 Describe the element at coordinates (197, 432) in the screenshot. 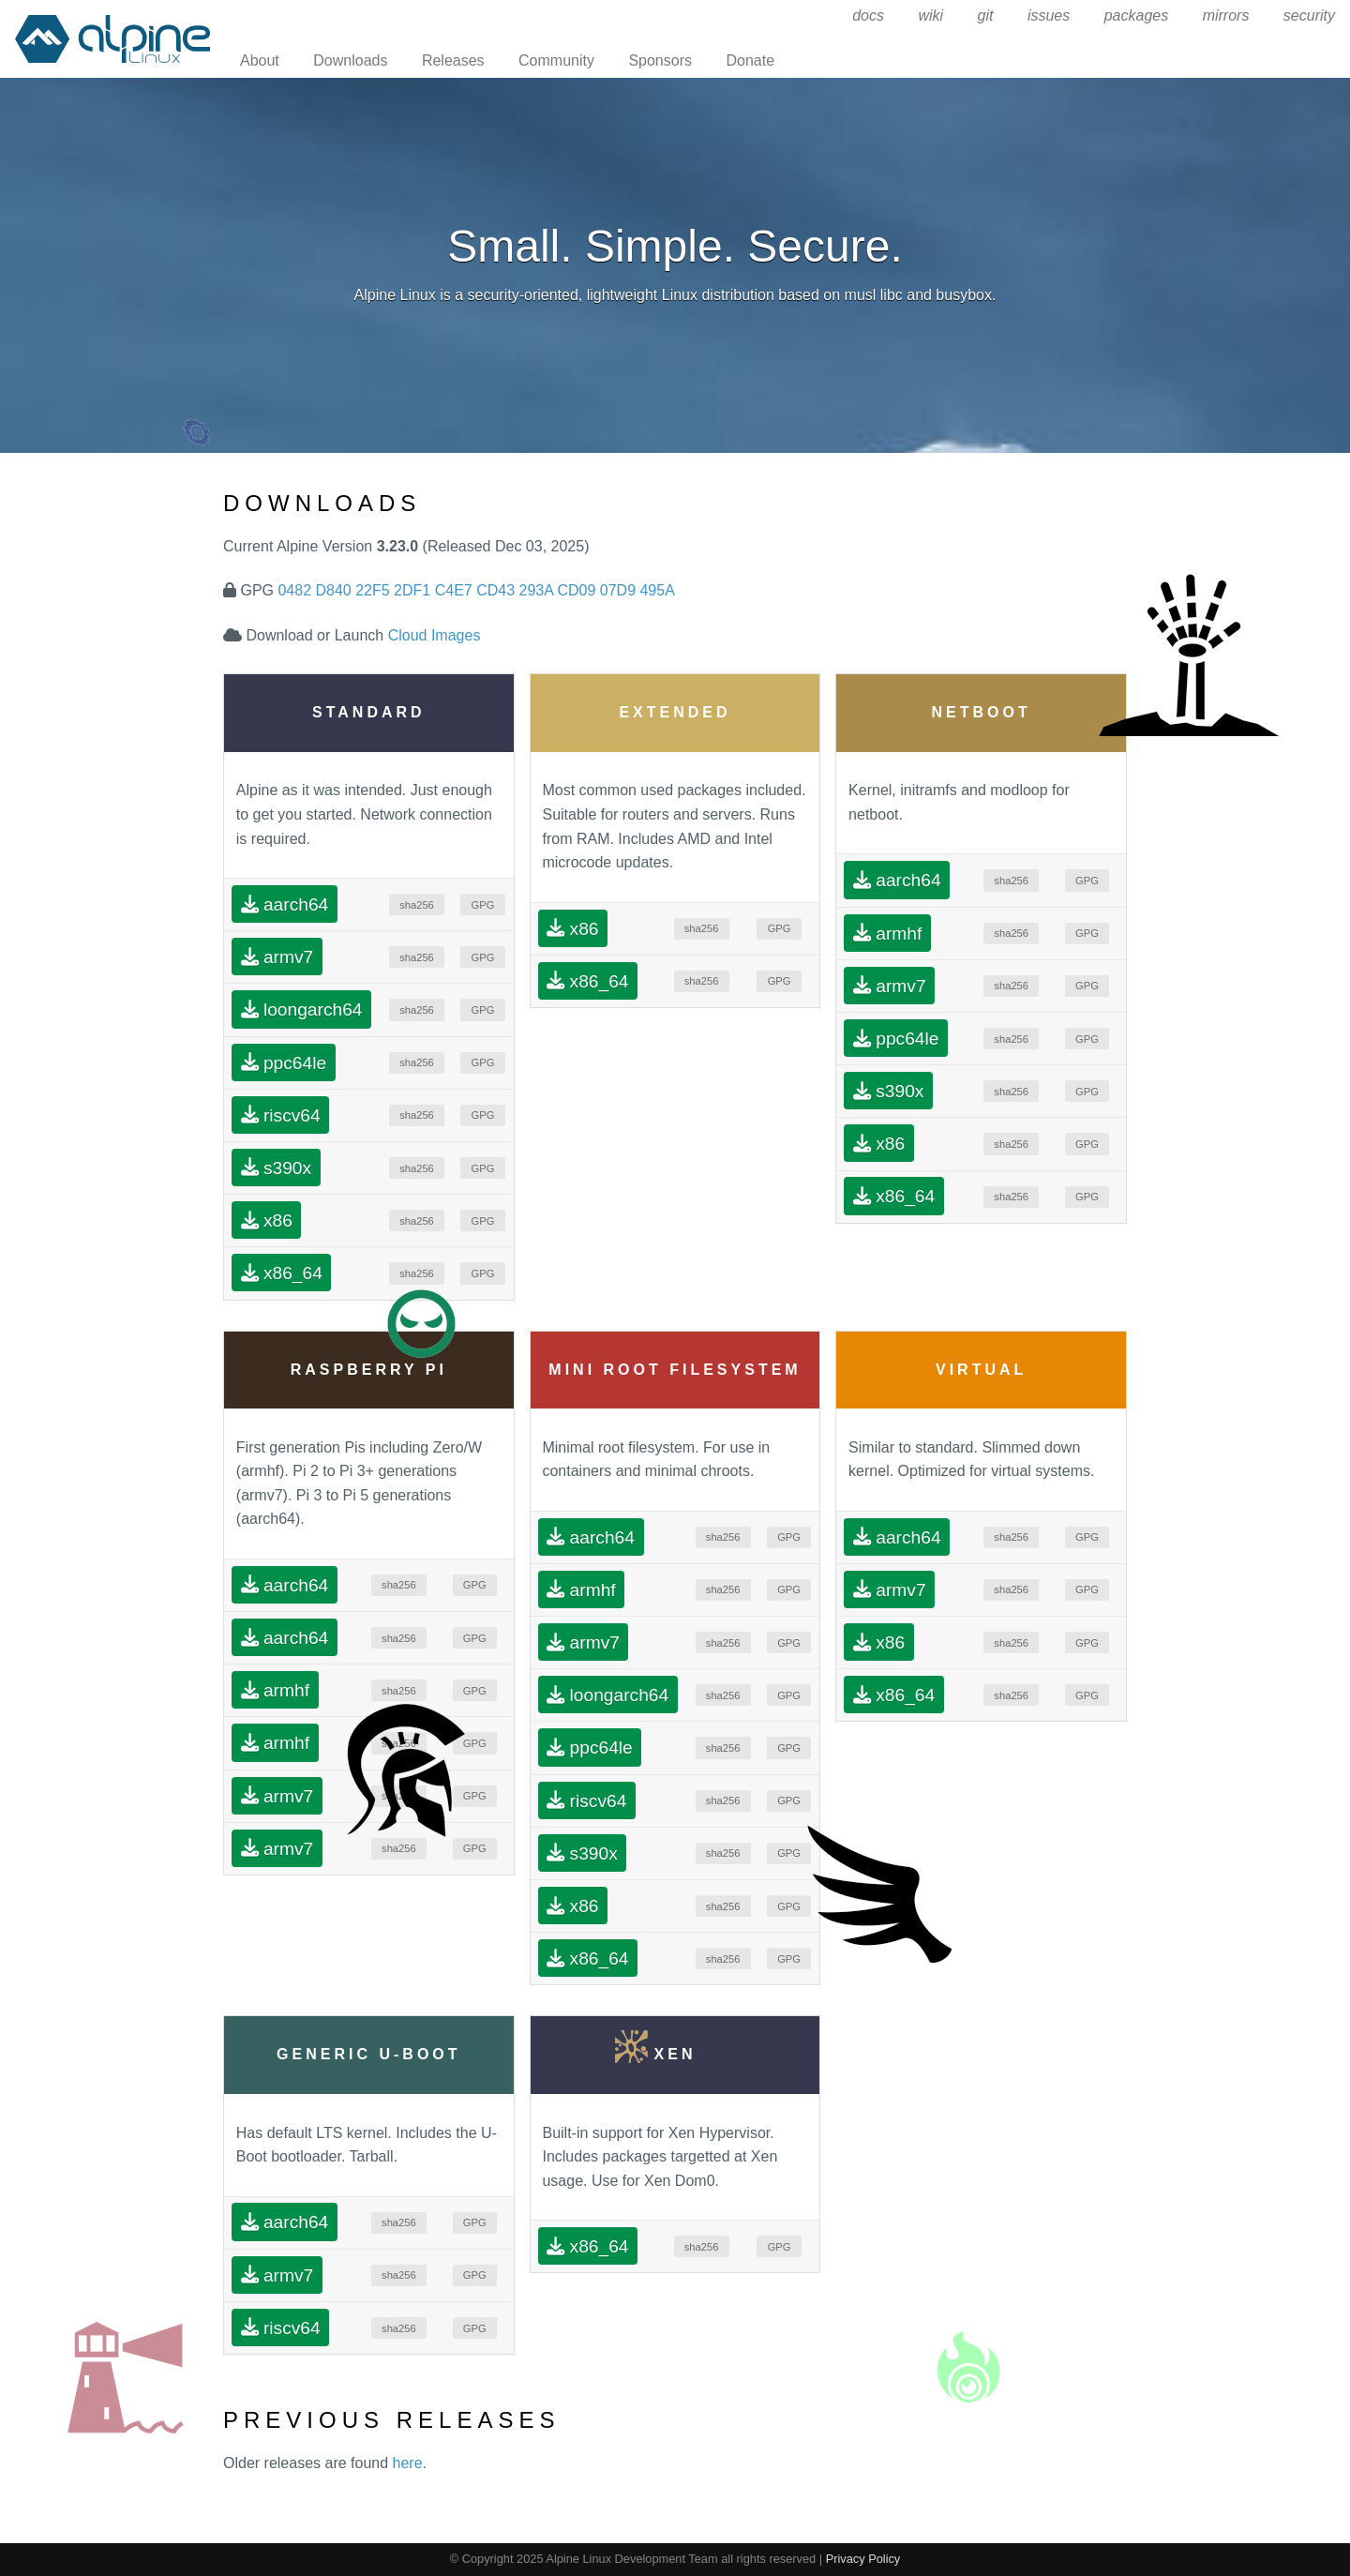

I see `craft or upgrade saw-type weapons` at that location.